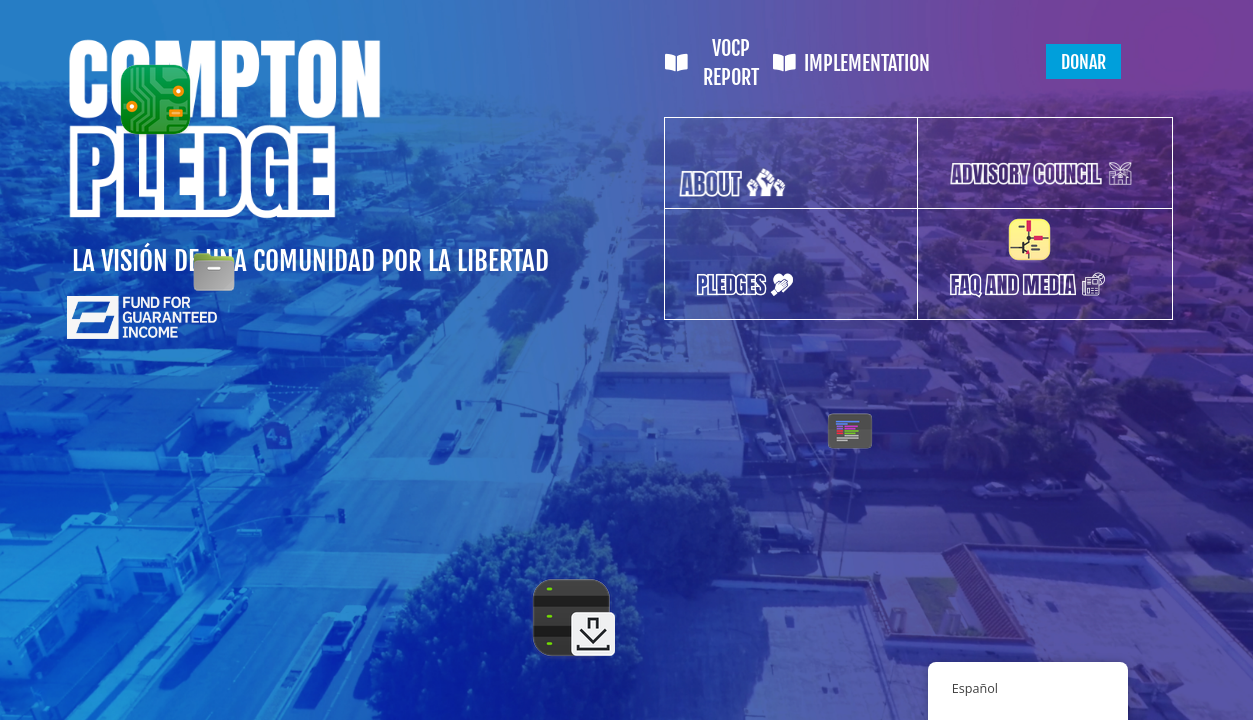 The height and width of the screenshot is (720, 1253). Describe the element at coordinates (850, 431) in the screenshot. I see `open the software development environment` at that location.